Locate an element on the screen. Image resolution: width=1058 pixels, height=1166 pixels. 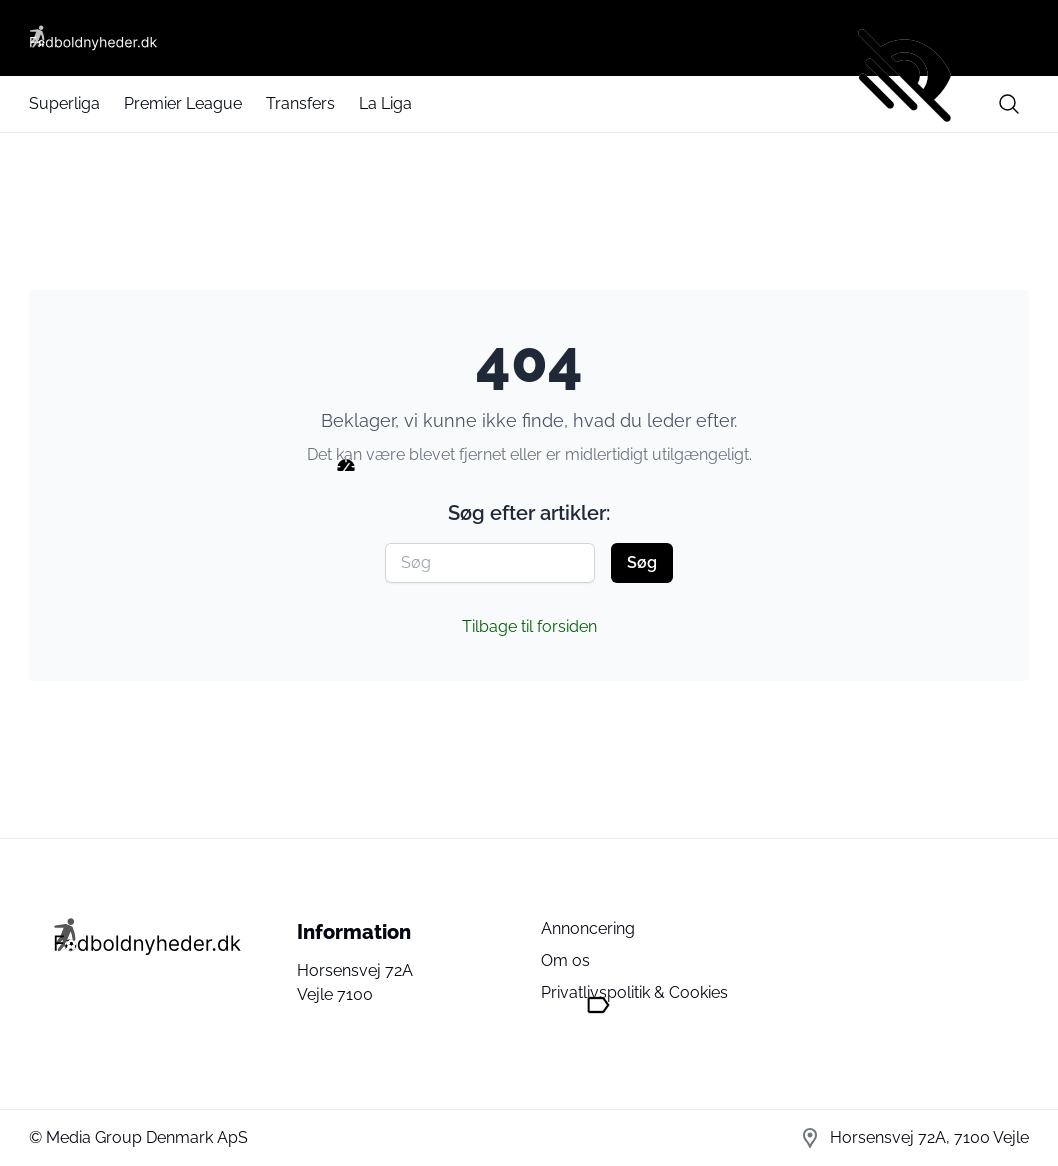
add a label or tag to an item is located at coordinates (598, 1005).